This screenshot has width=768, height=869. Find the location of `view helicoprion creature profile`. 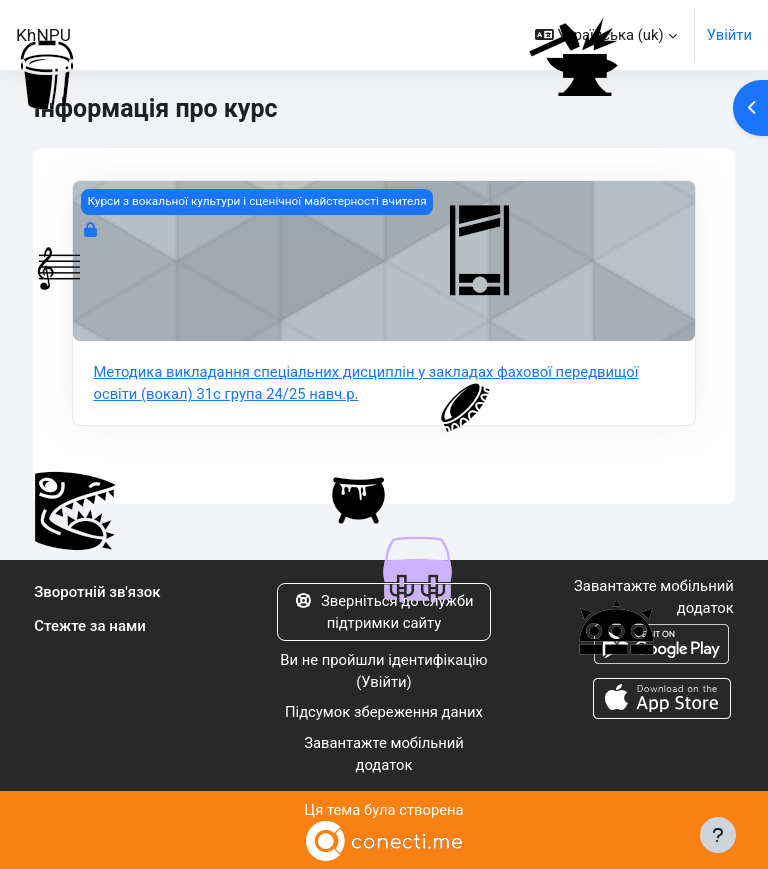

view helicoprion creature profile is located at coordinates (75, 511).